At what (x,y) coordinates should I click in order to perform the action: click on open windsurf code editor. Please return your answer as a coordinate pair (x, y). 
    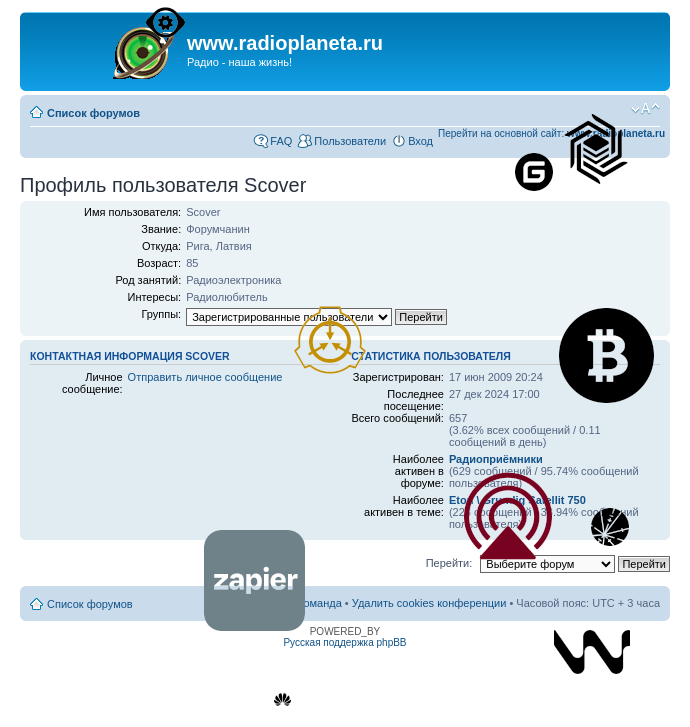
    Looking at the image, I should click on (592, 652).